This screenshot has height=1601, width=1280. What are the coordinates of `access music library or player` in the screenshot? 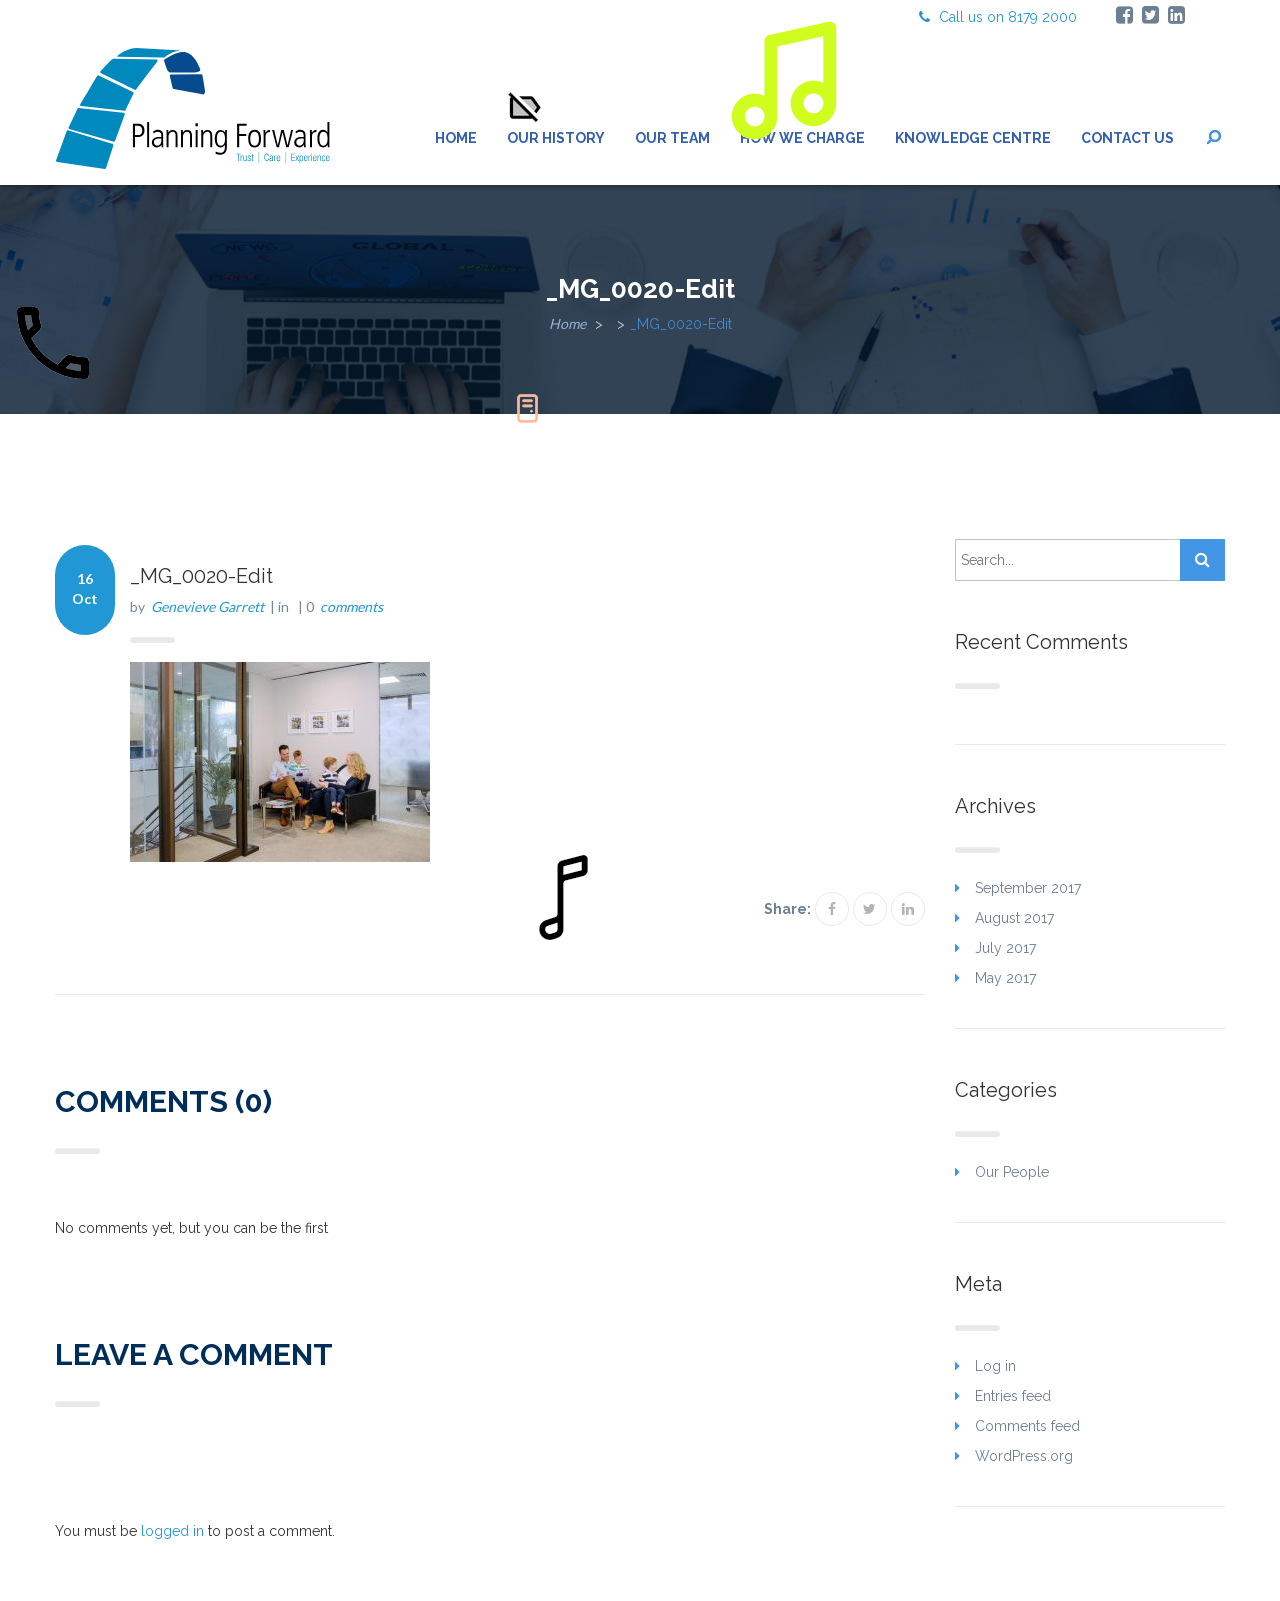 It's located at (790, 80).